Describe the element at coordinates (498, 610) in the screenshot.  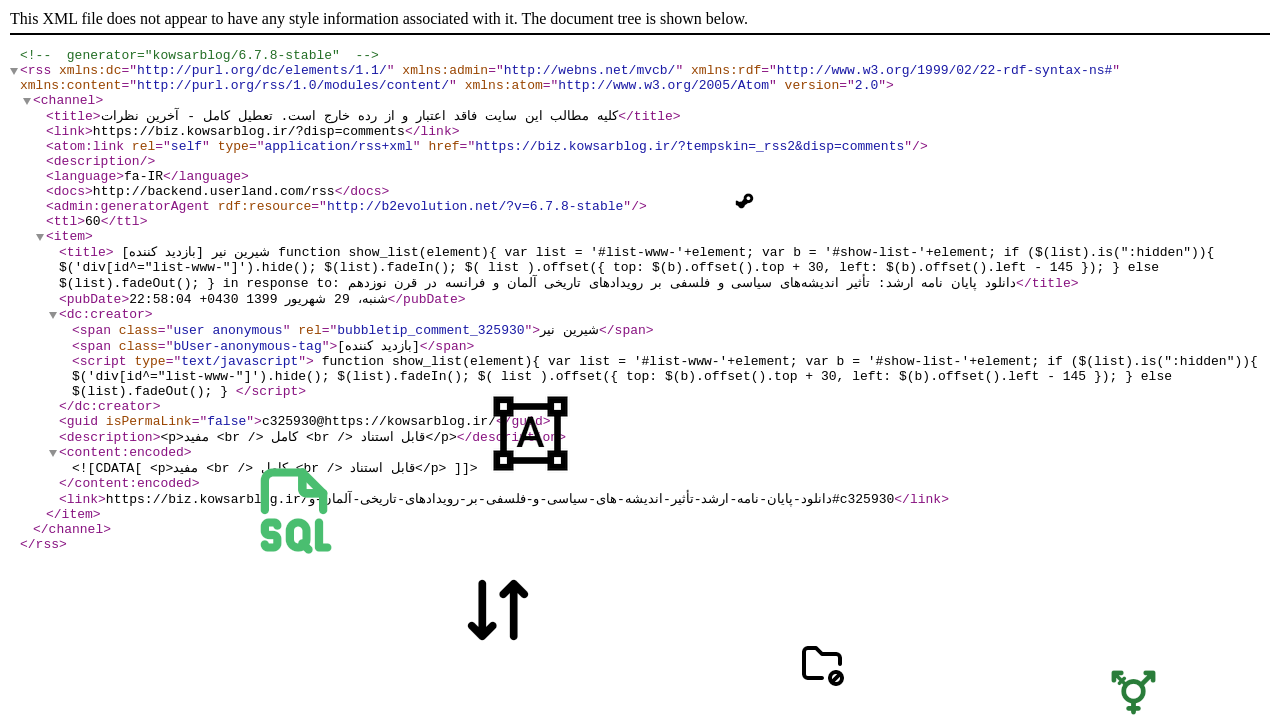
I see `sort items in ascending or descending order` at that location.